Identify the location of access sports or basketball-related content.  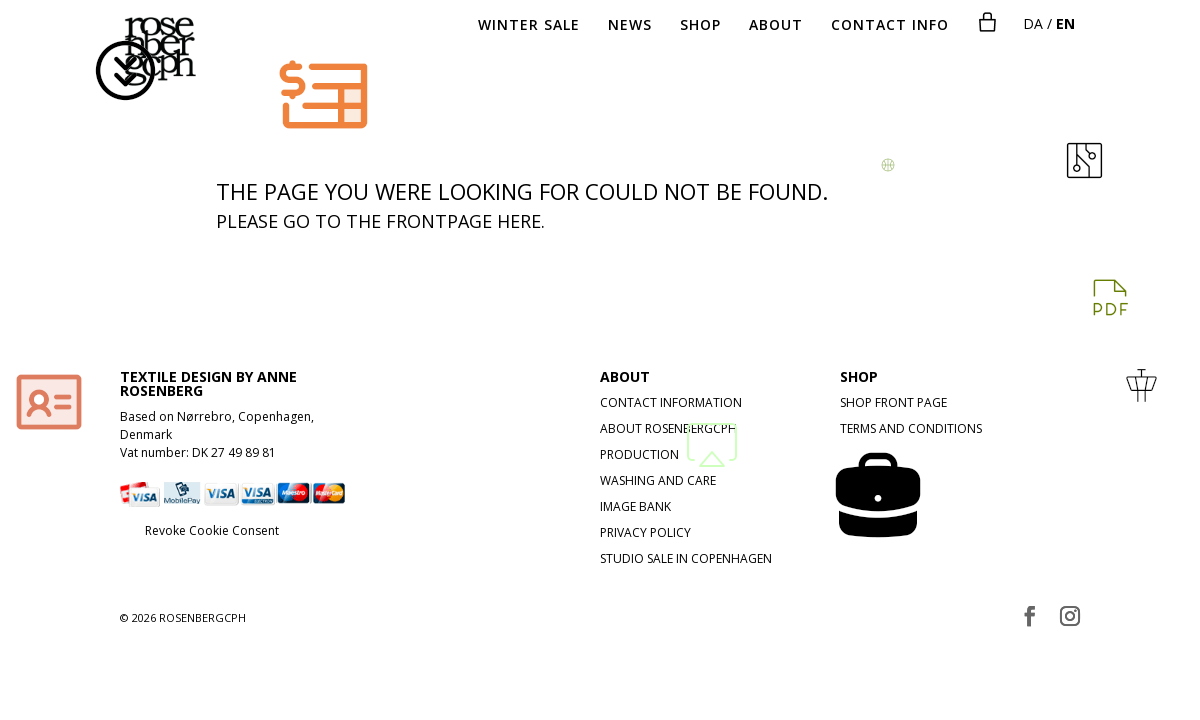
(888, 165).